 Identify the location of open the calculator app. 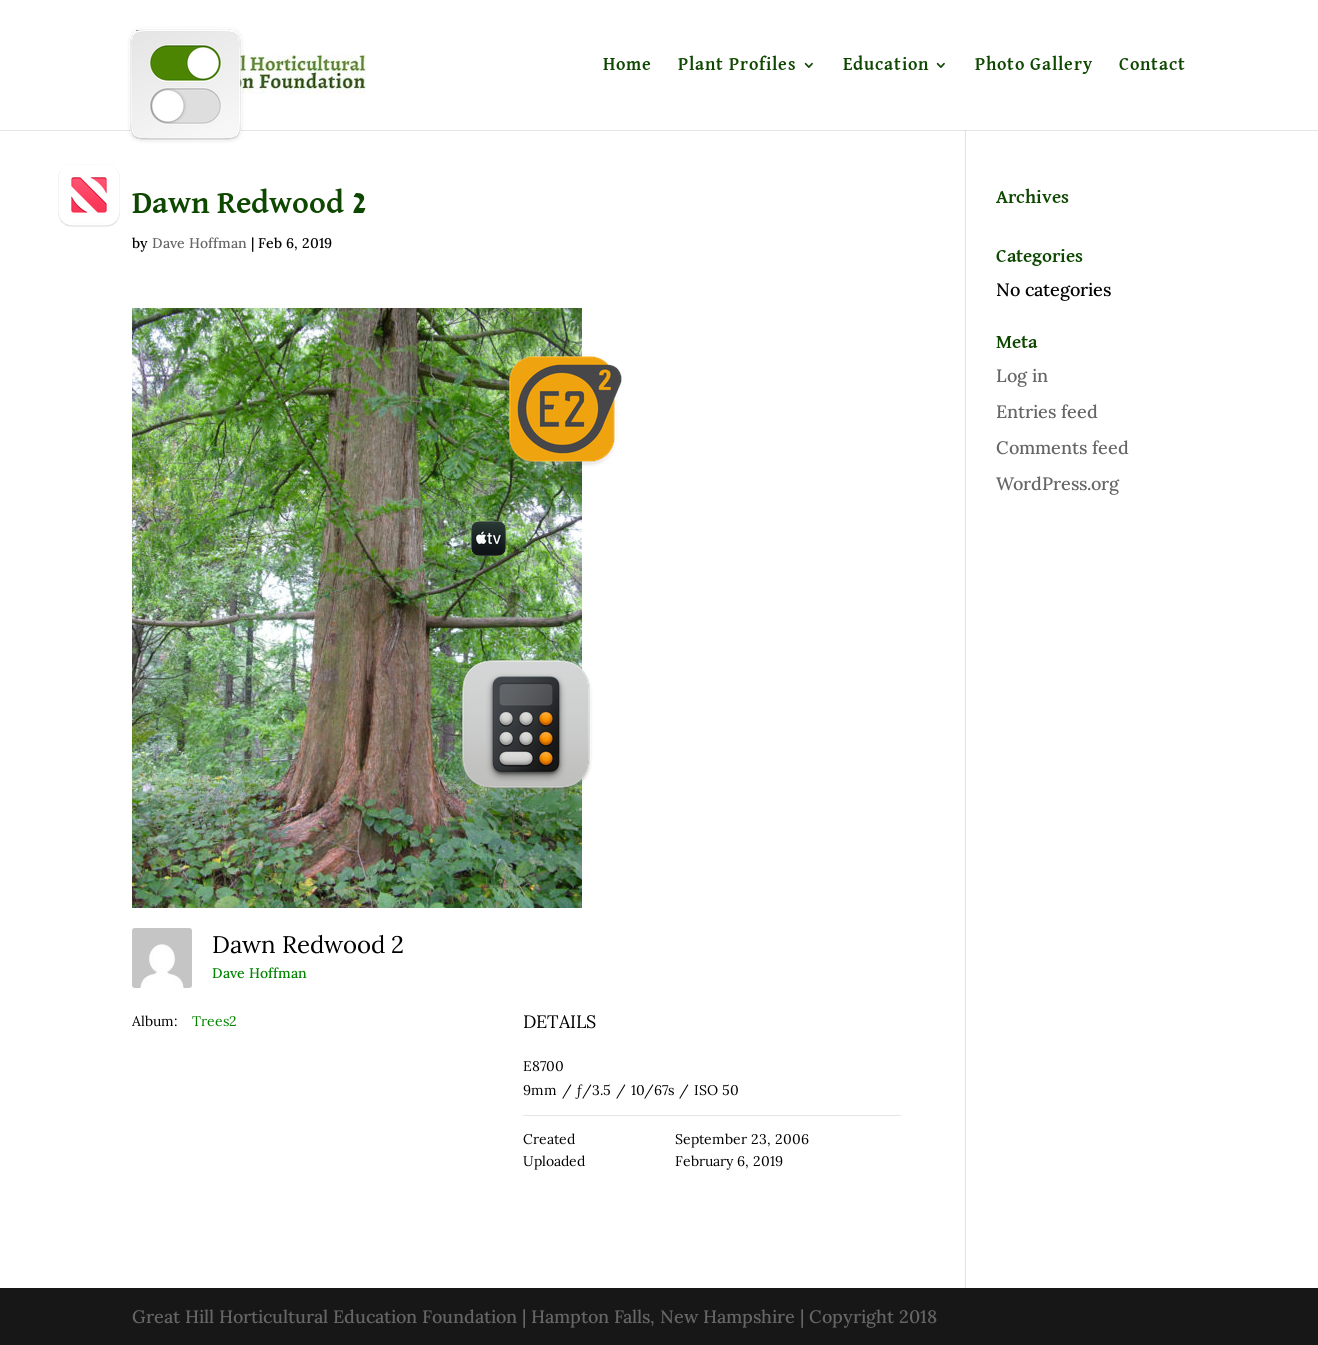
(526, 724).